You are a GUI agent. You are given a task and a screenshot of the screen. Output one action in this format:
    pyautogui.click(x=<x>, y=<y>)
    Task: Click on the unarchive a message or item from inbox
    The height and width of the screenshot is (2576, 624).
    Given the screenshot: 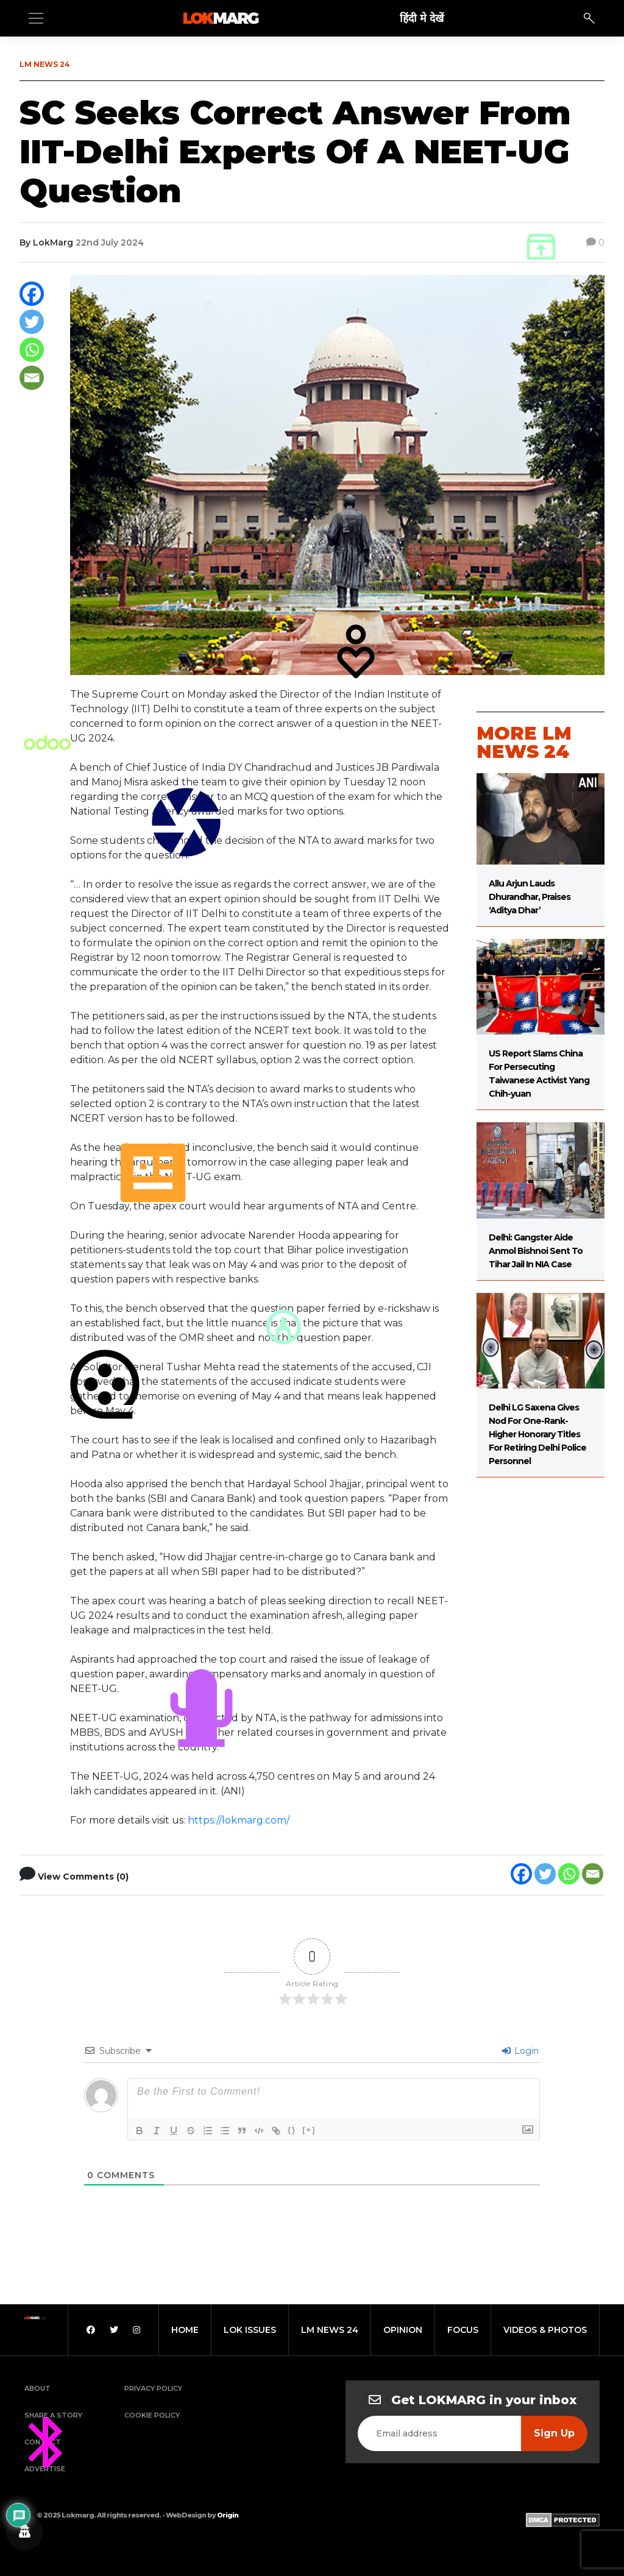 What is the action you would take?
    pyautogui.click(x=541, y=247)
    